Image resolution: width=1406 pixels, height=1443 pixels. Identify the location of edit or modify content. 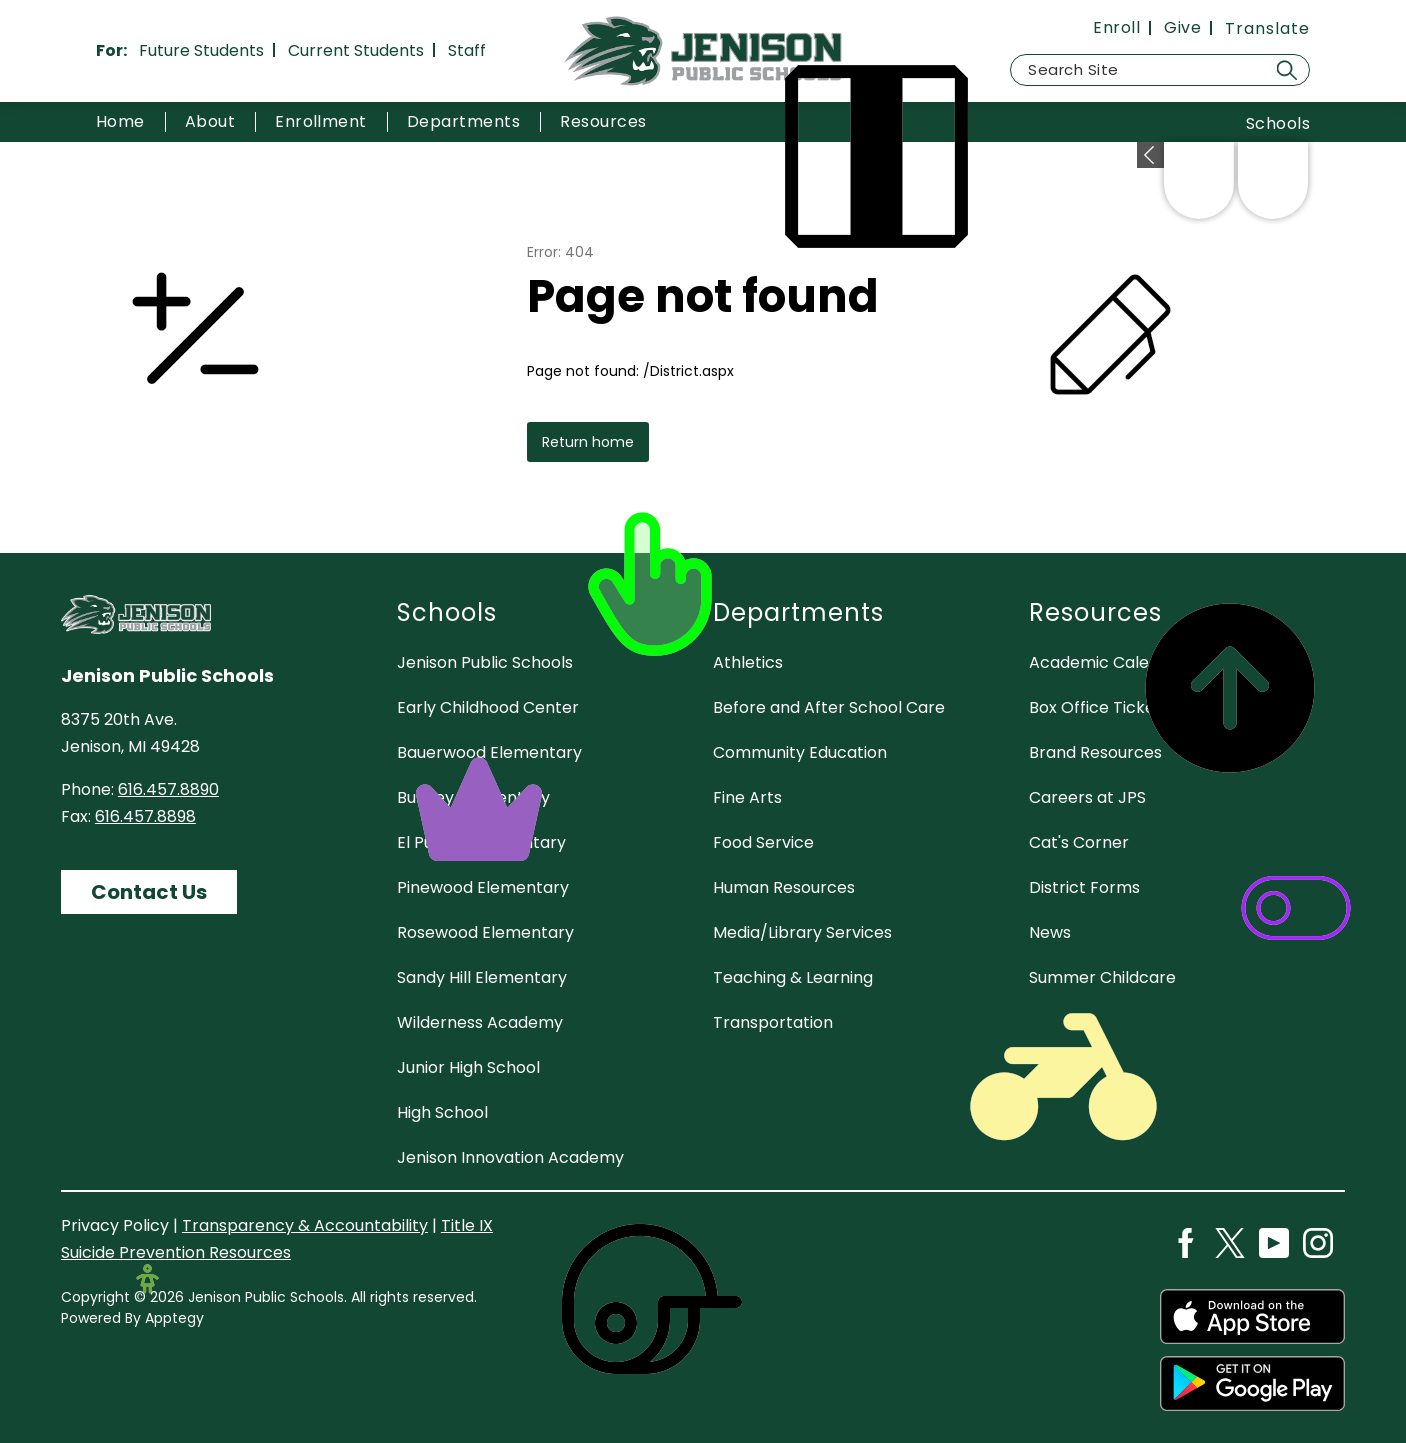
(1108, 337).